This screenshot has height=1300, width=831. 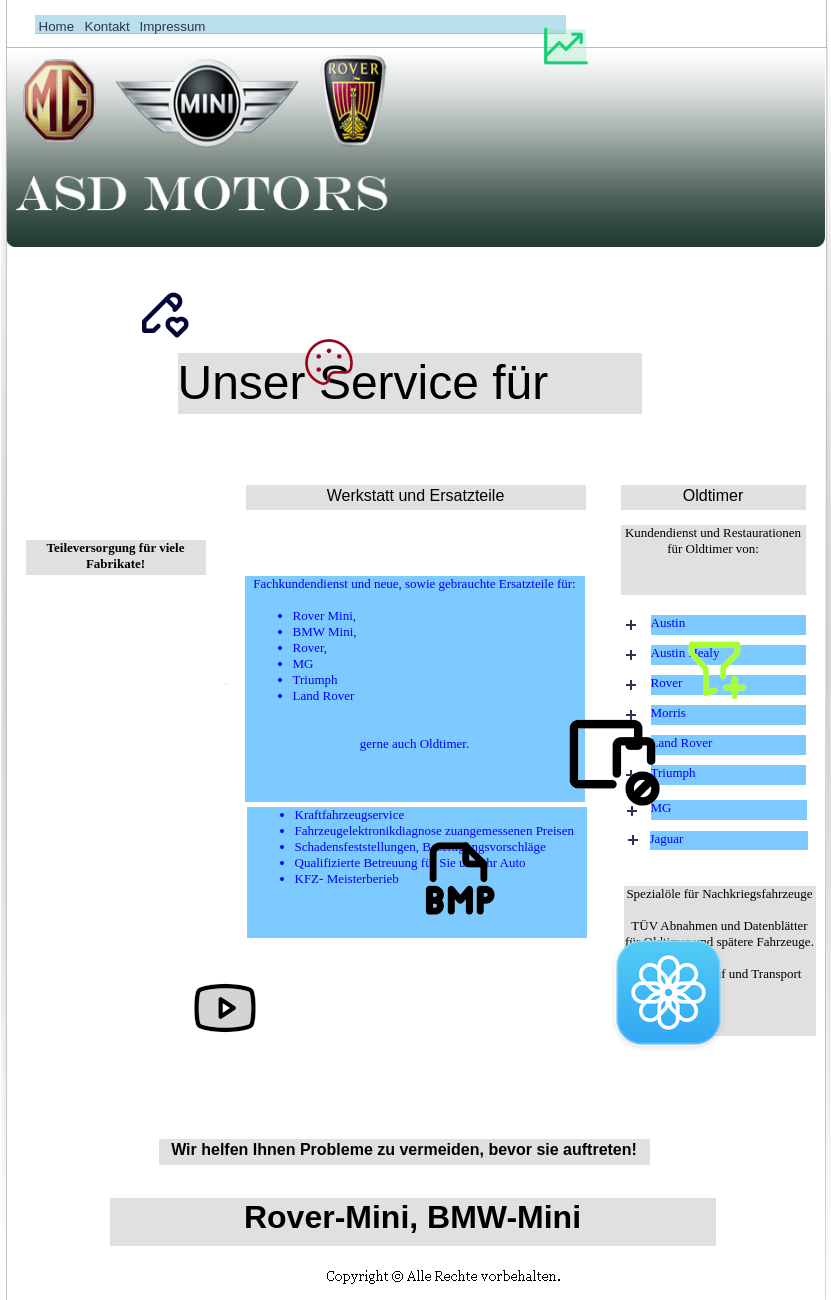 What do you see at coordinates (668, 992) in the screenshot?
I see `open graphics or design applications` at bounding box center [668, 992].